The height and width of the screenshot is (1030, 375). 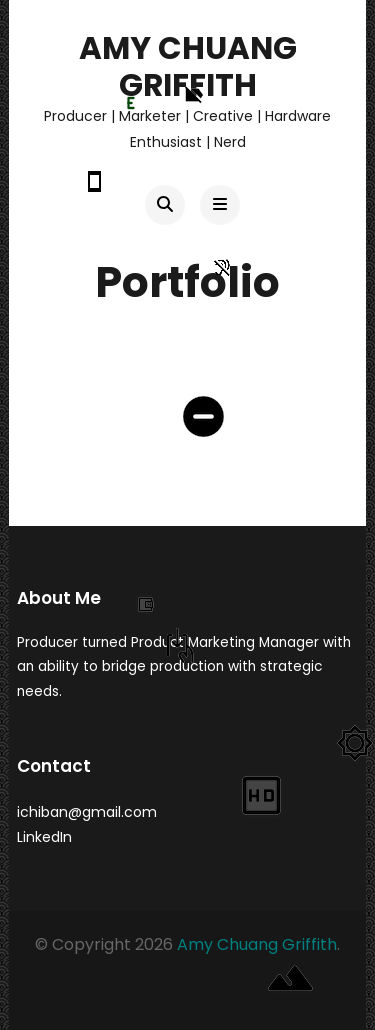 I want to click on adjust screen brightness to a lower level, so click(x=355, y=743).